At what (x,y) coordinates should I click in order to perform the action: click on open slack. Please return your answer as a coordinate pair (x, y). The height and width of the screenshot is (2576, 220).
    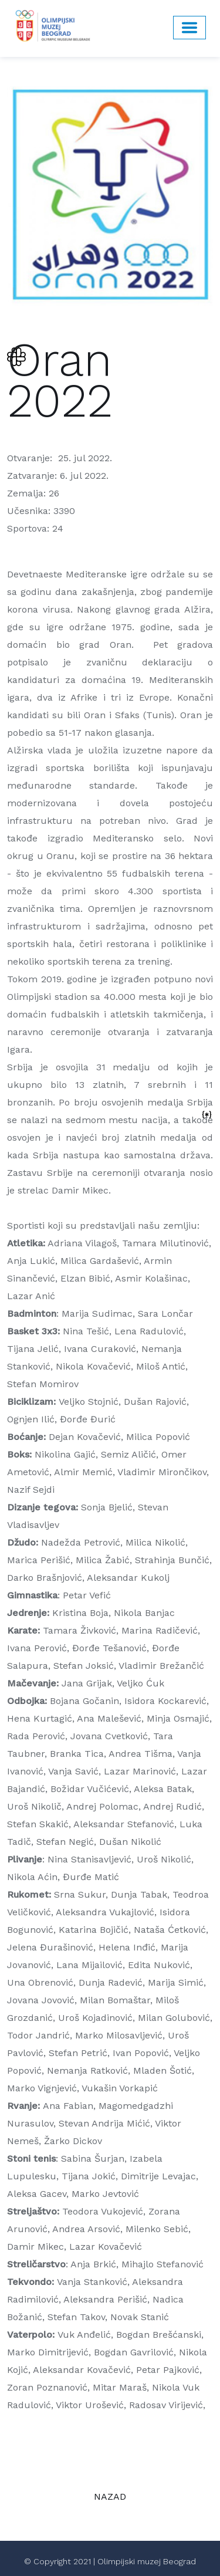
    Looking at the image, I should click on (16, 357).